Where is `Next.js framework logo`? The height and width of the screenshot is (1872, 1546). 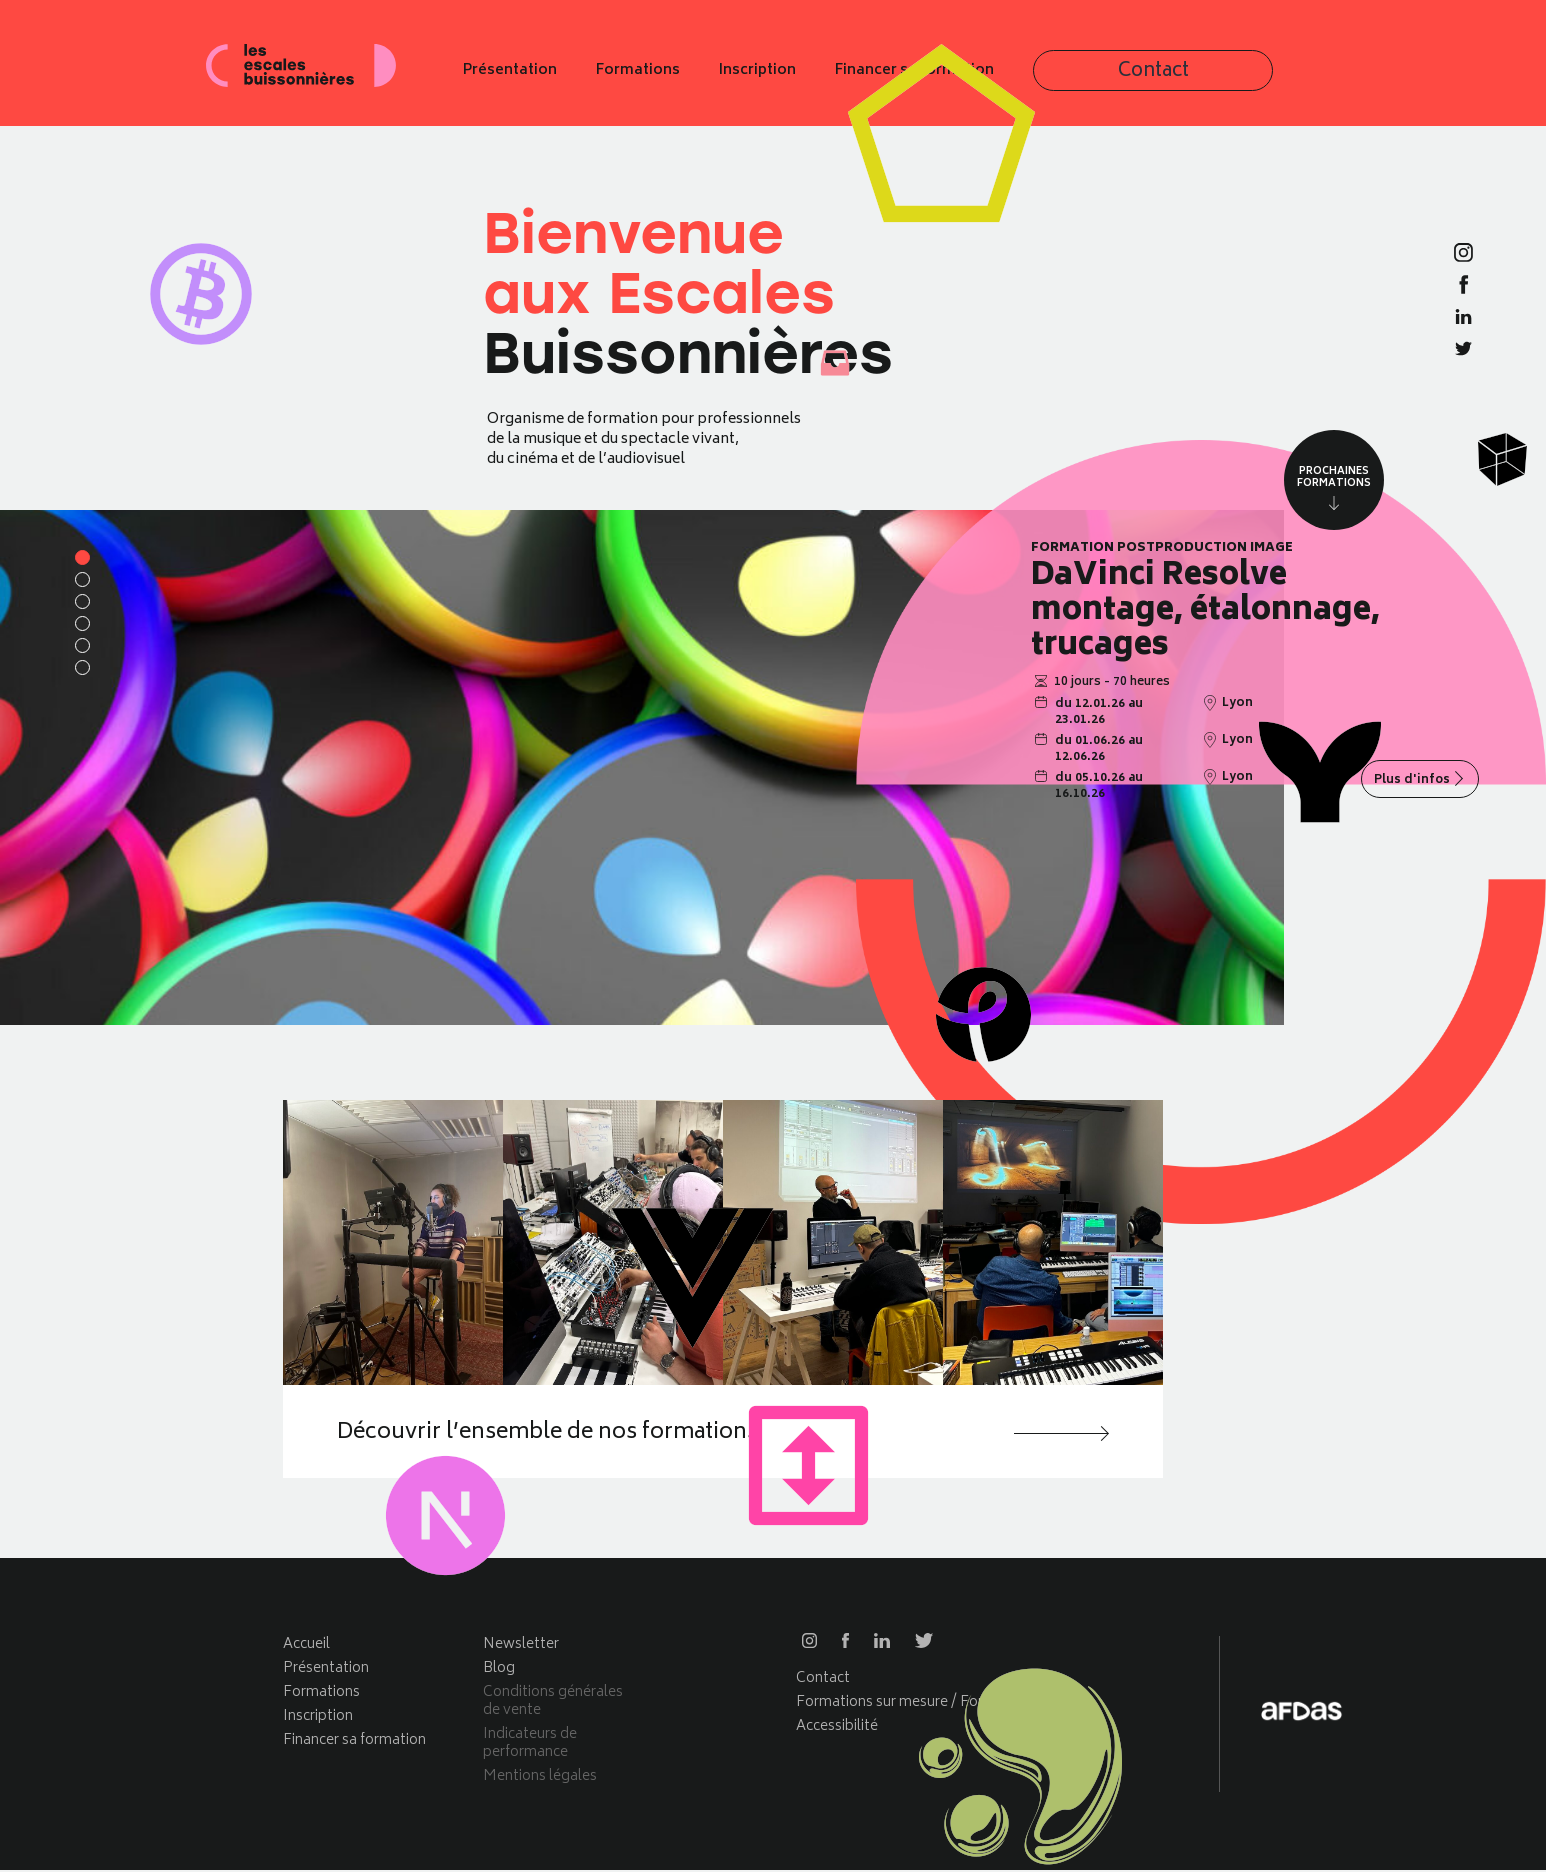 Next.js framework logo is located at coordinates (445, 1515).